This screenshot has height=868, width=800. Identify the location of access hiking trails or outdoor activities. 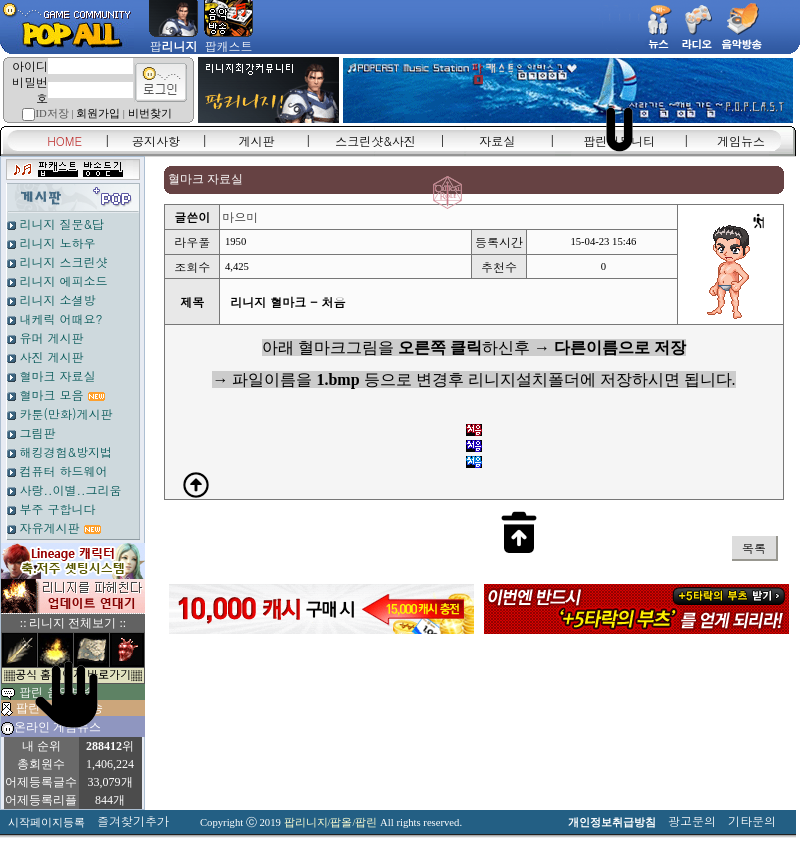
(759, 221).